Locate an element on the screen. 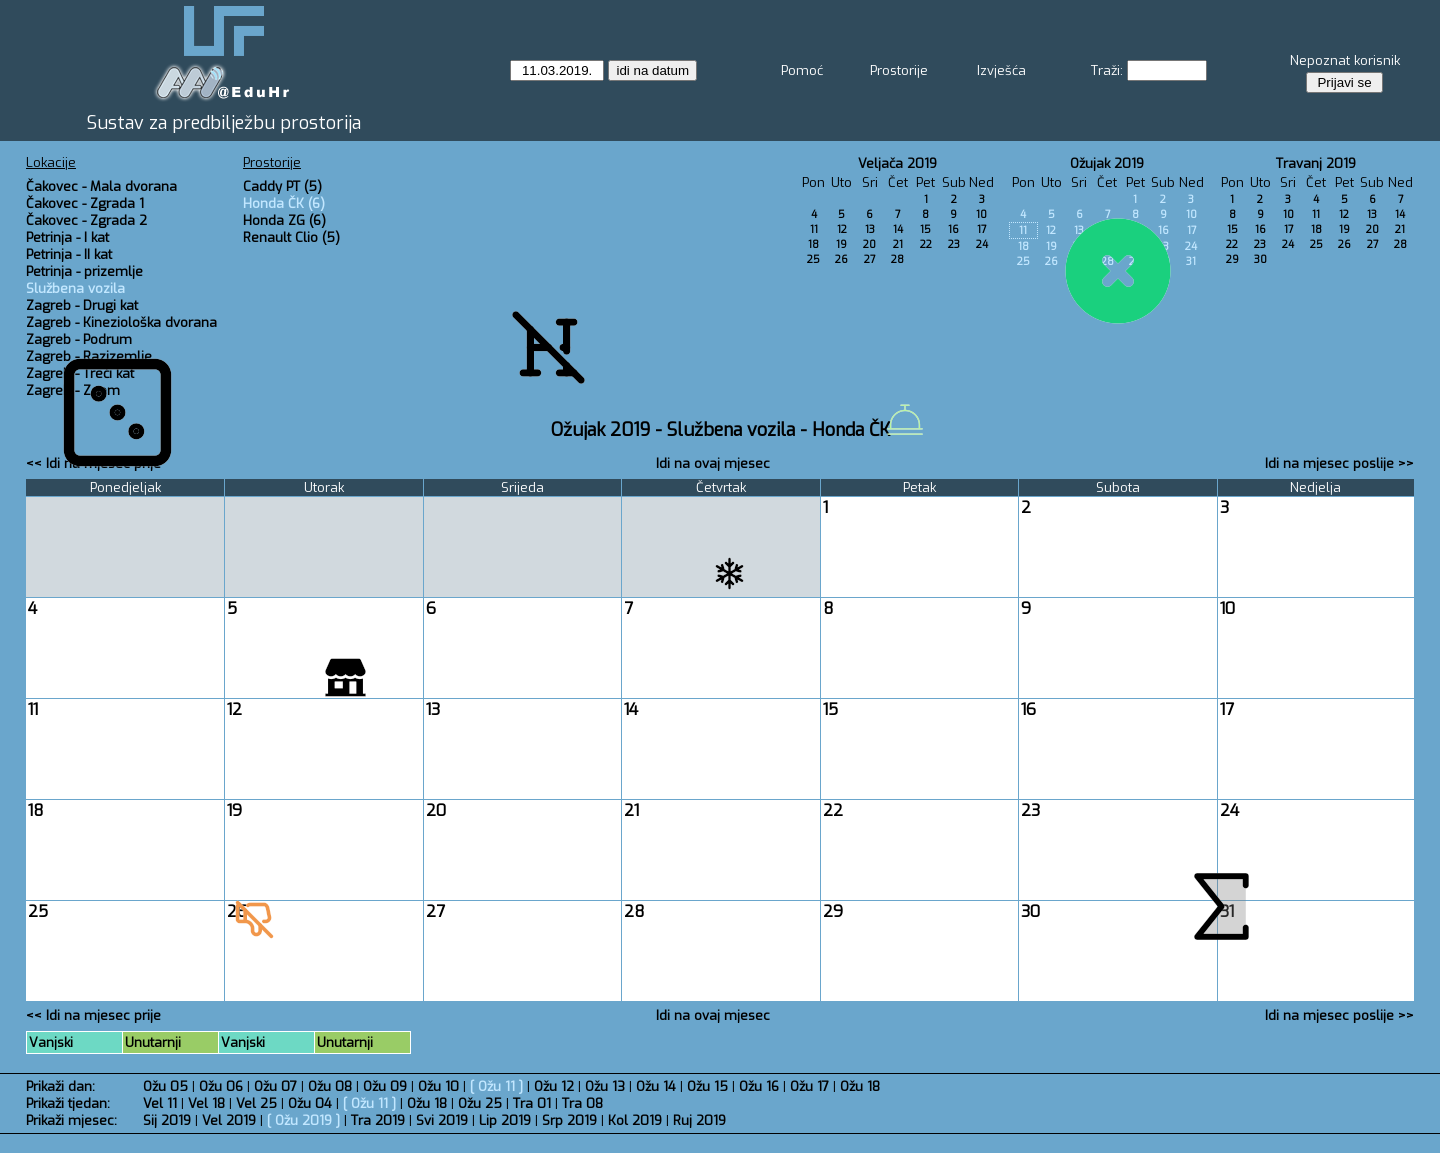 This screenshot has height=1153, width=1440. indicates cold or freezing temperature setting is located at coordinates (729, 573).